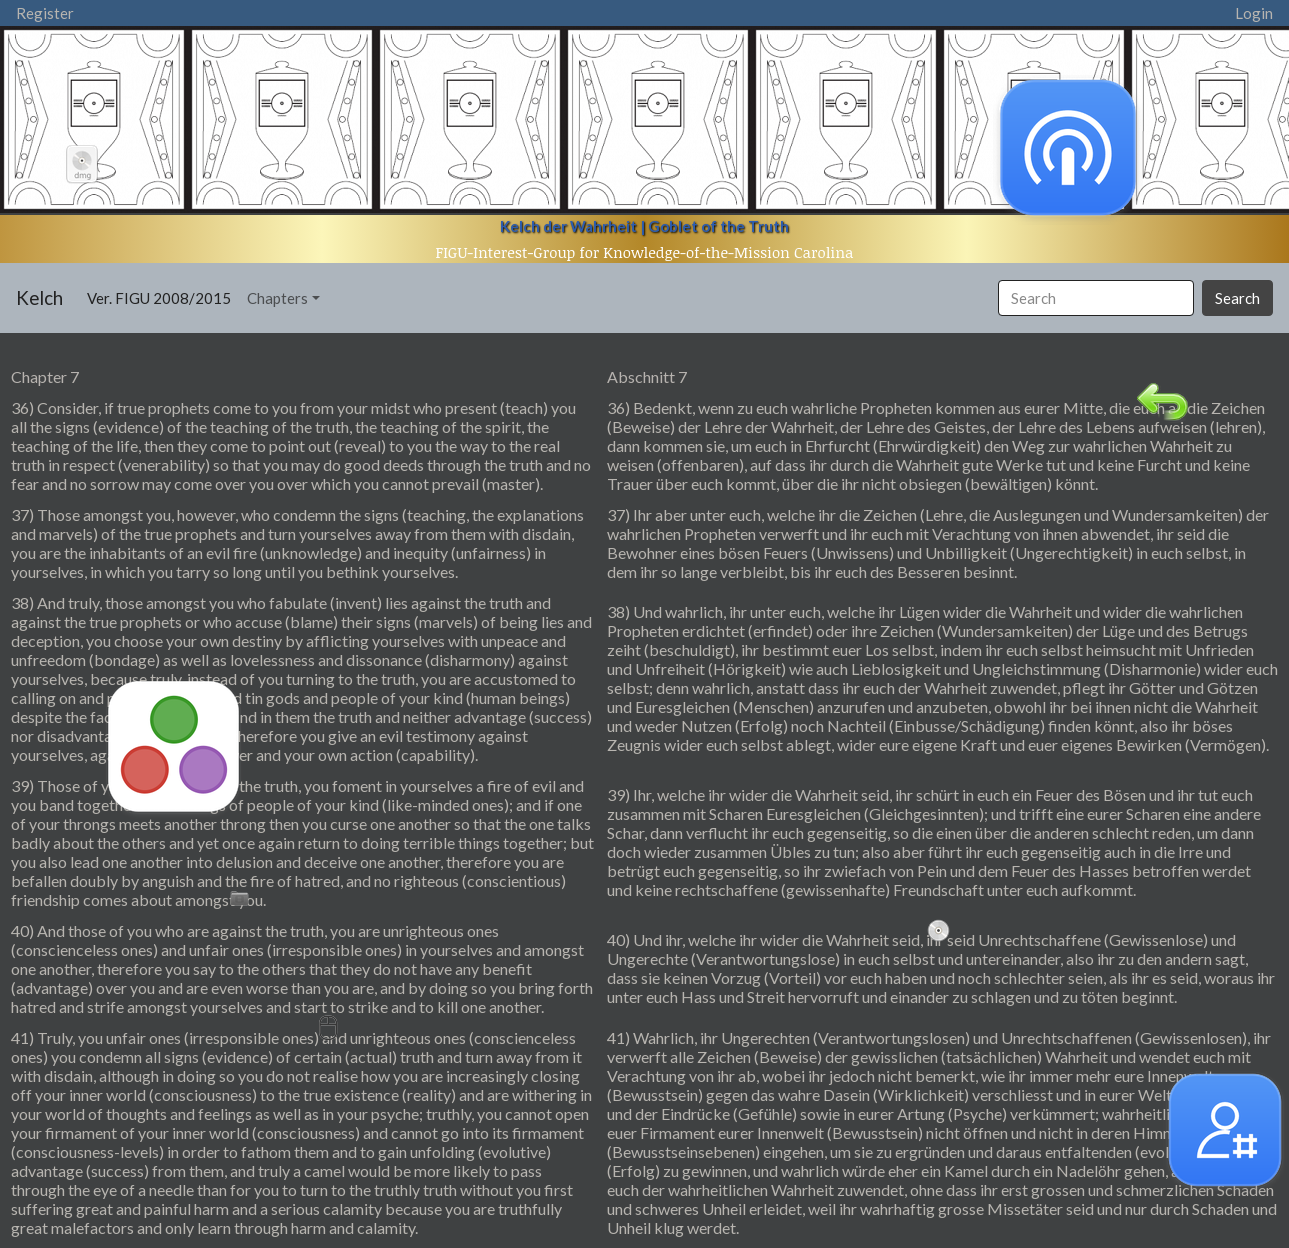 Image resolution: width=1289 pixels, height=1248 pixels. Describe the element at coordinates (173, 746) in the screenshot. I see `open the julia programming language app` at that location.